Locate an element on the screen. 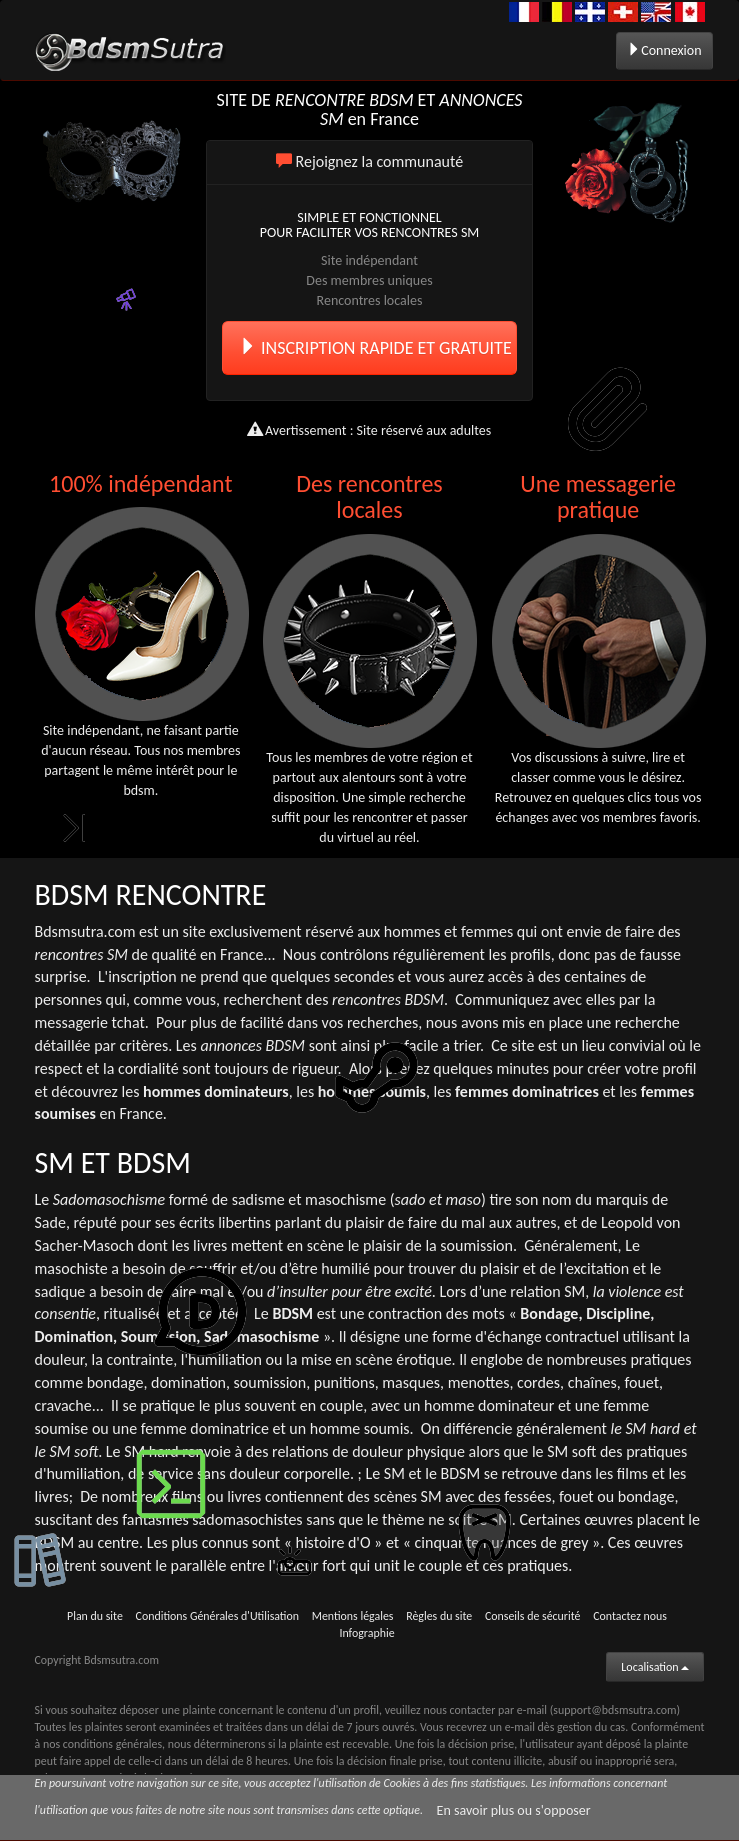 Image resolution: width=739 pixels, height=1841 pixels. connect to a projector or external display is located at coordinates (294, 1561).